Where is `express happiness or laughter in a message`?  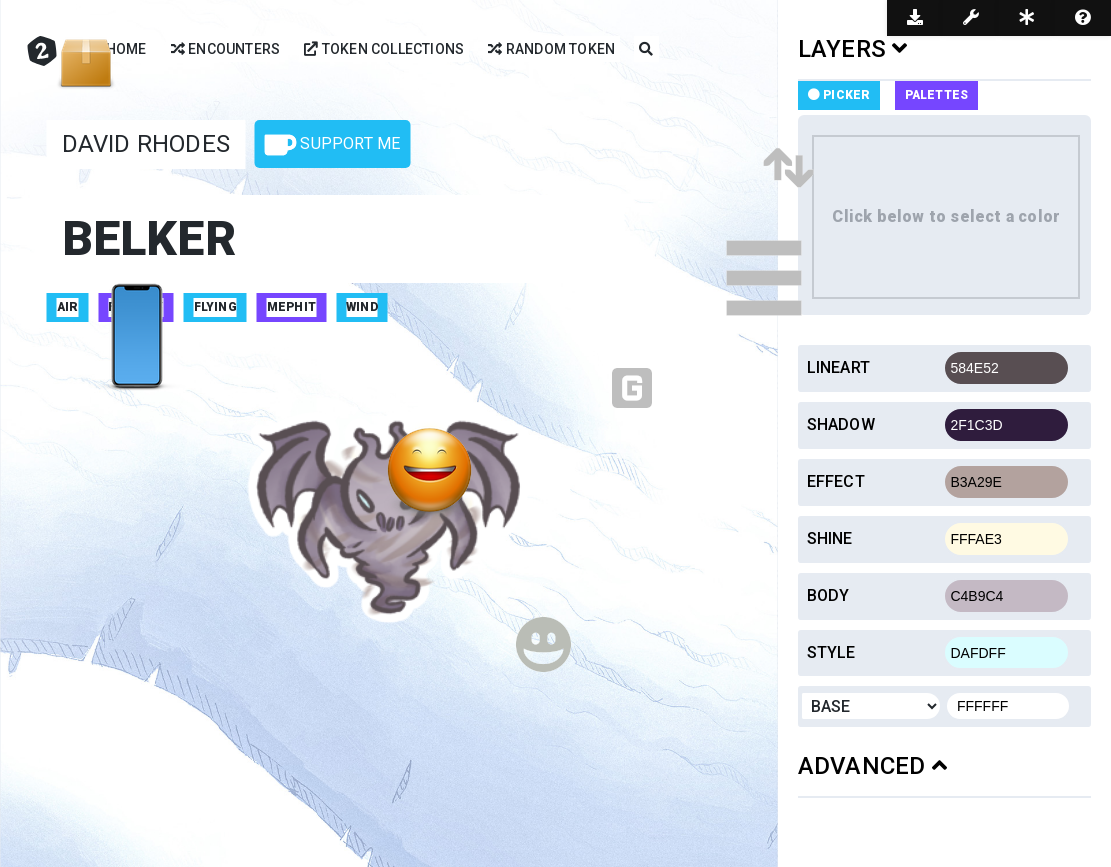
express happiness or laughter in a message is located at coordinates (430, 474).